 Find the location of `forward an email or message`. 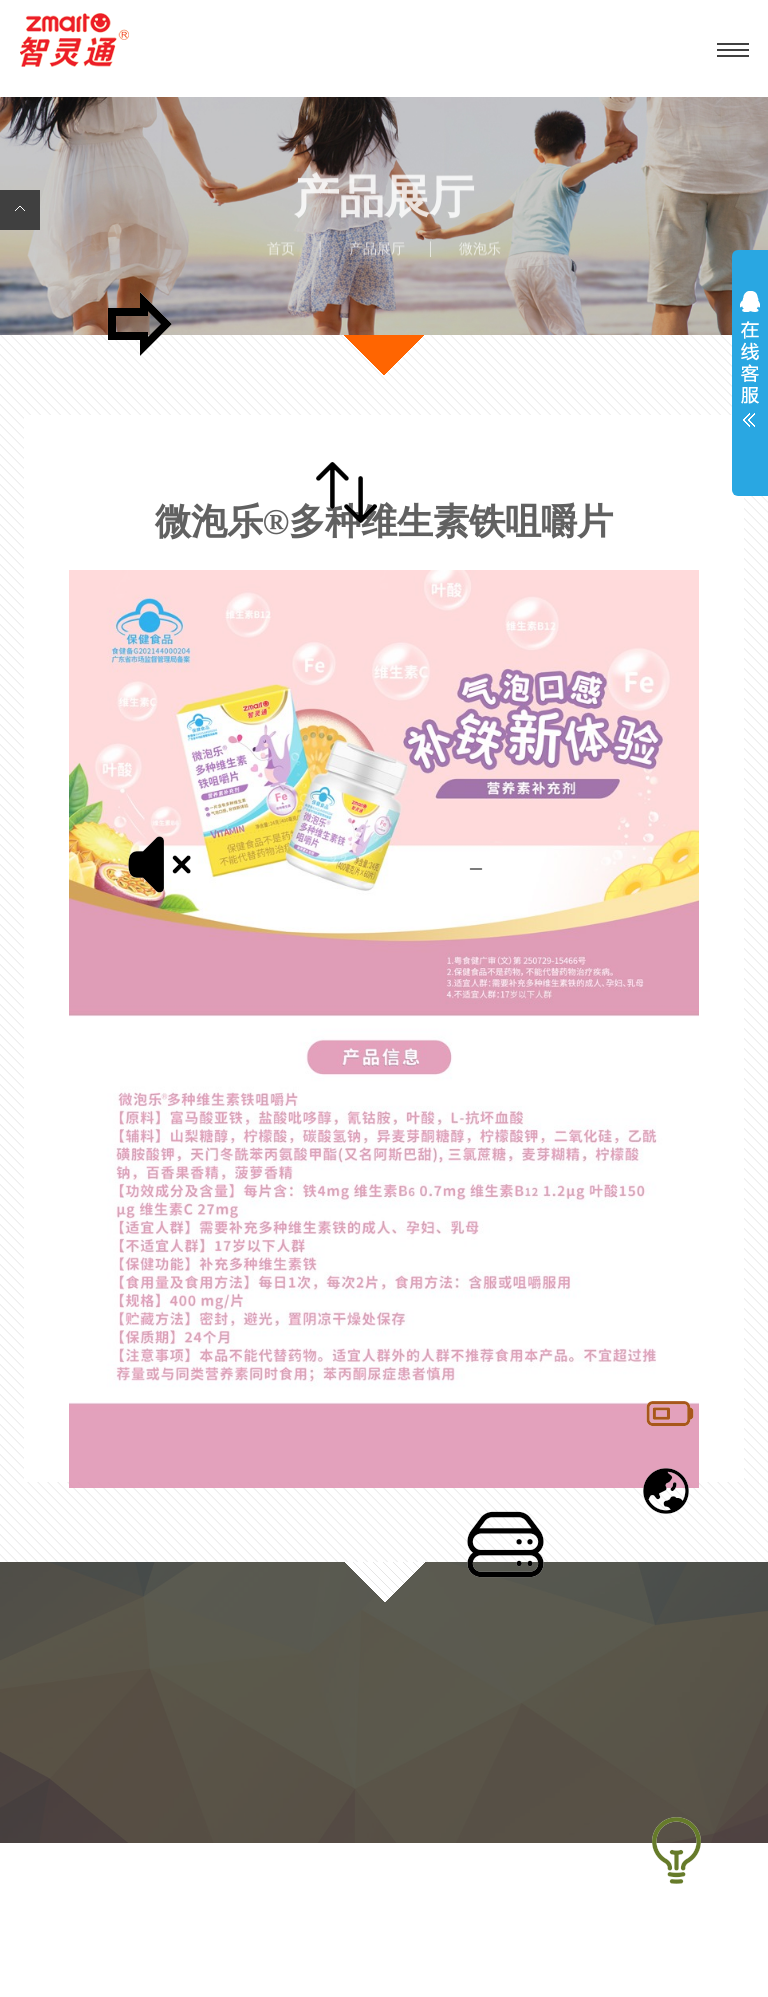

forward an email or message is located at coordinates (140, 324).